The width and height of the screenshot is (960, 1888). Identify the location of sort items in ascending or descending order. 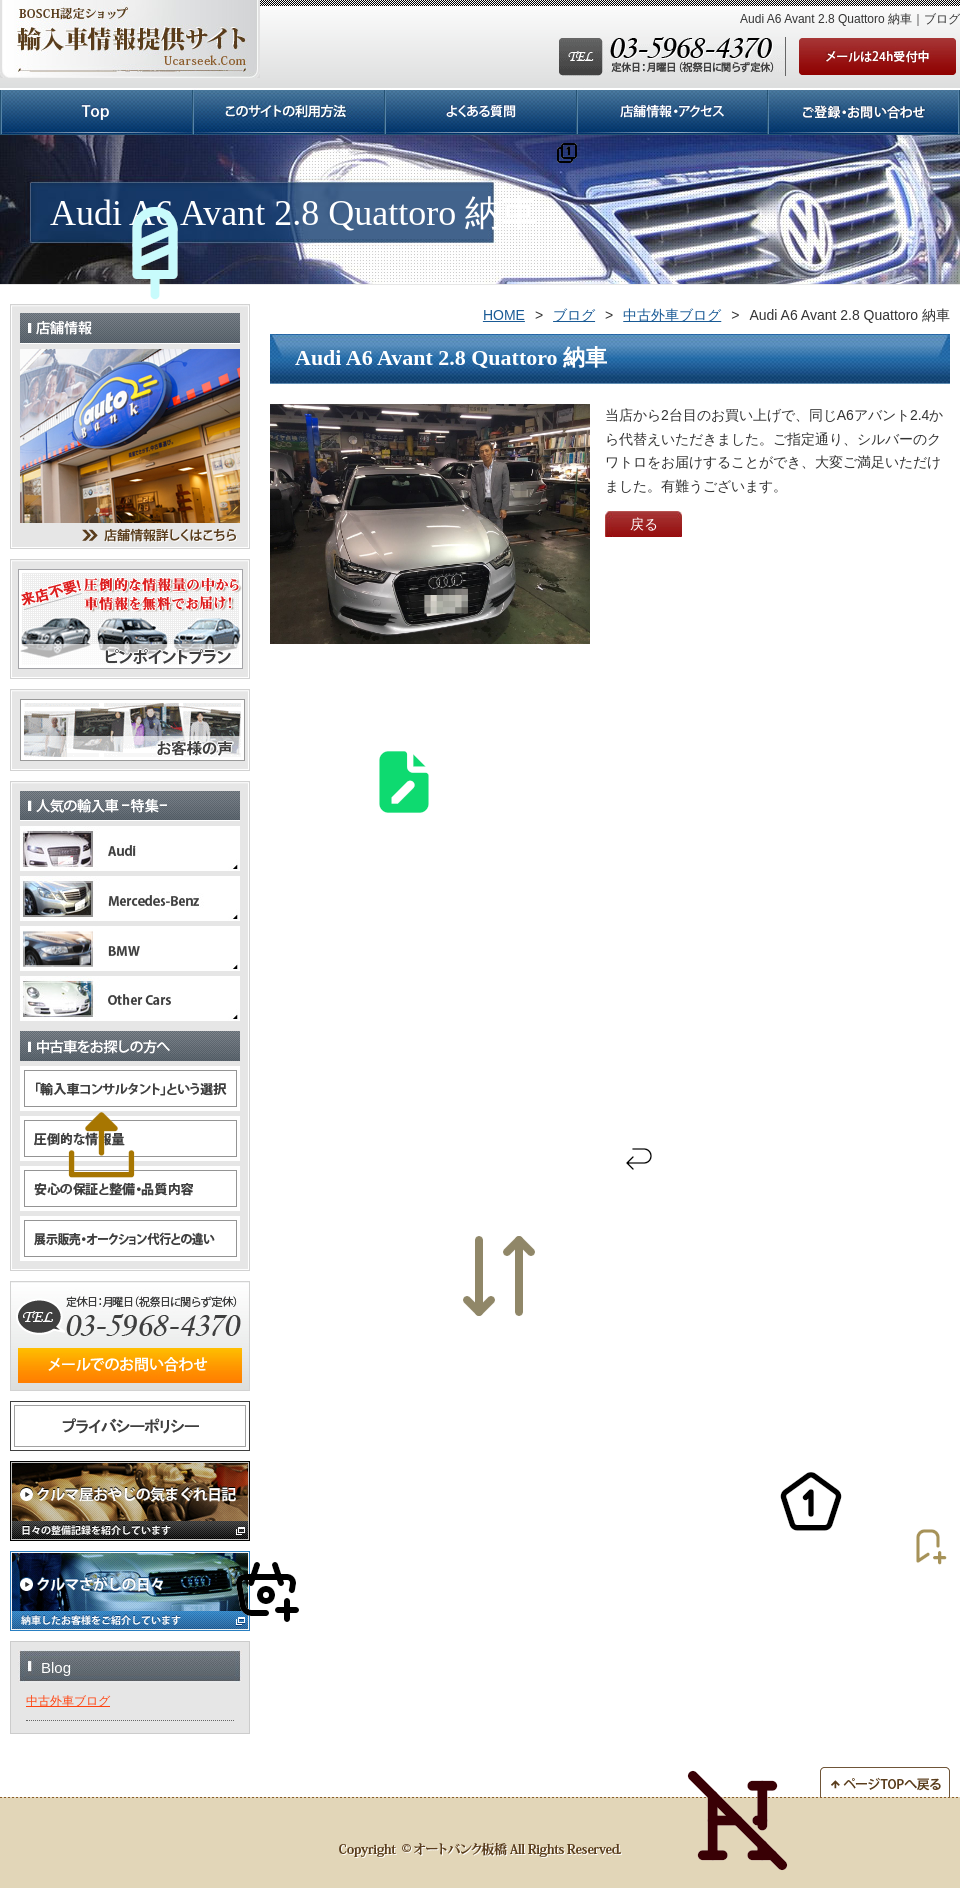
(499, 1276).